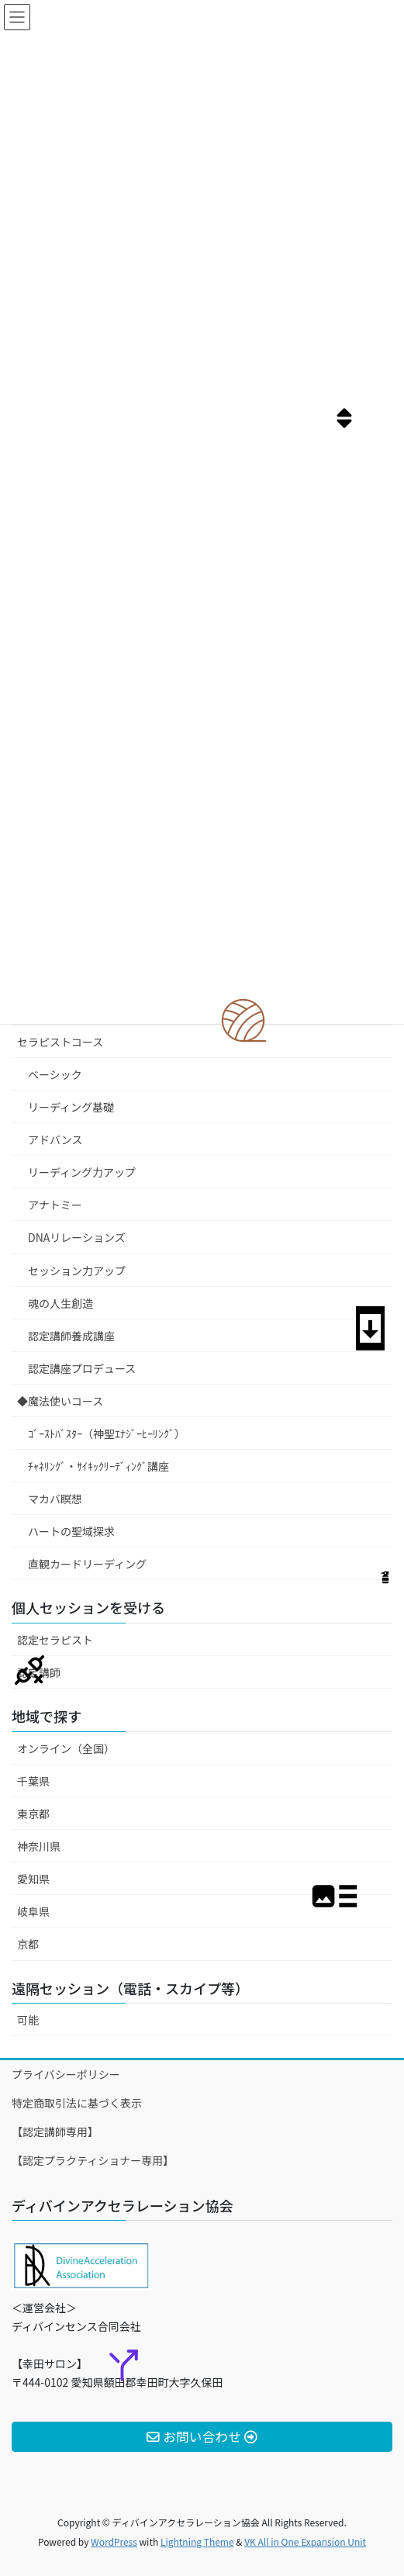 The image size is (404, 2576). I want to click on locate fire safety equipment, so click(385, 1577).